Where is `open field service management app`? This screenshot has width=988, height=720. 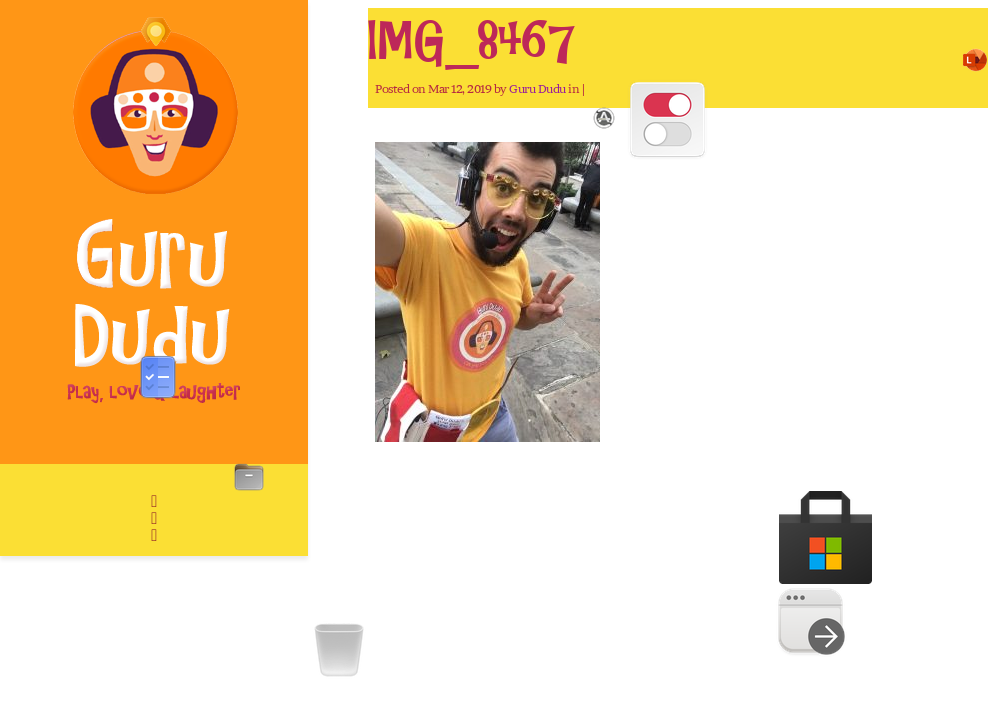 open field service management app is located at coordinates (156, 31).